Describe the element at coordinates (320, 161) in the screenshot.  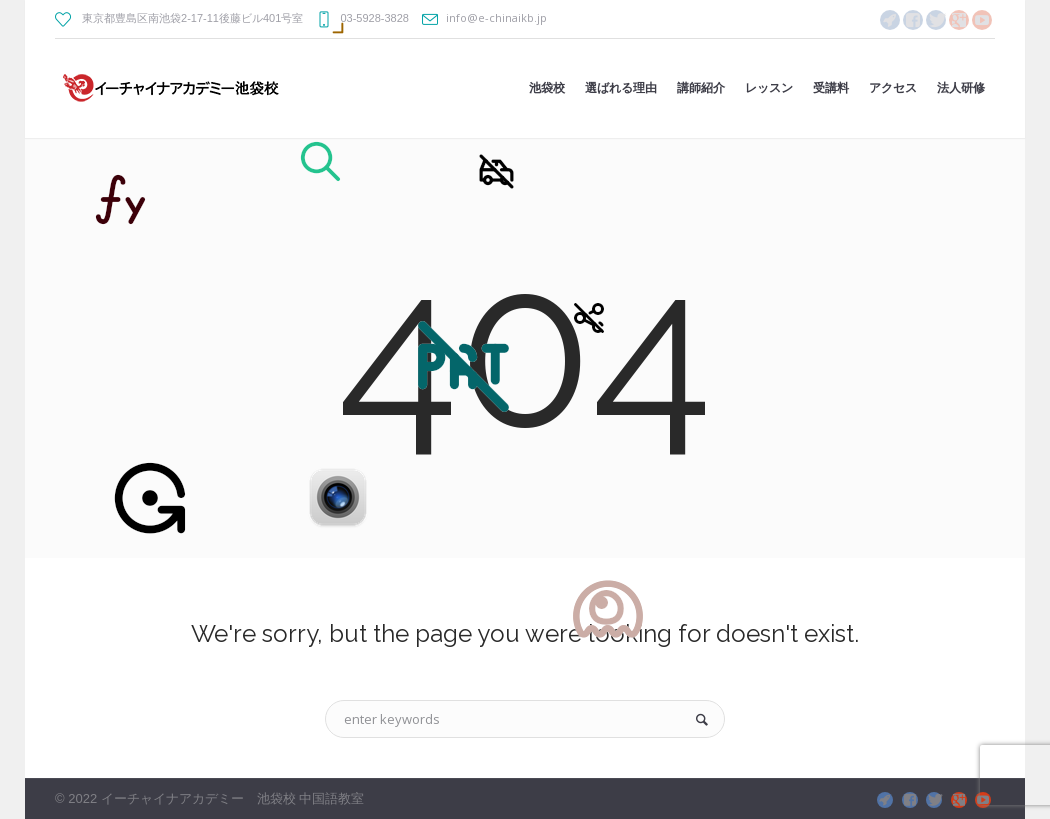
I see `search for content or items` at that location.